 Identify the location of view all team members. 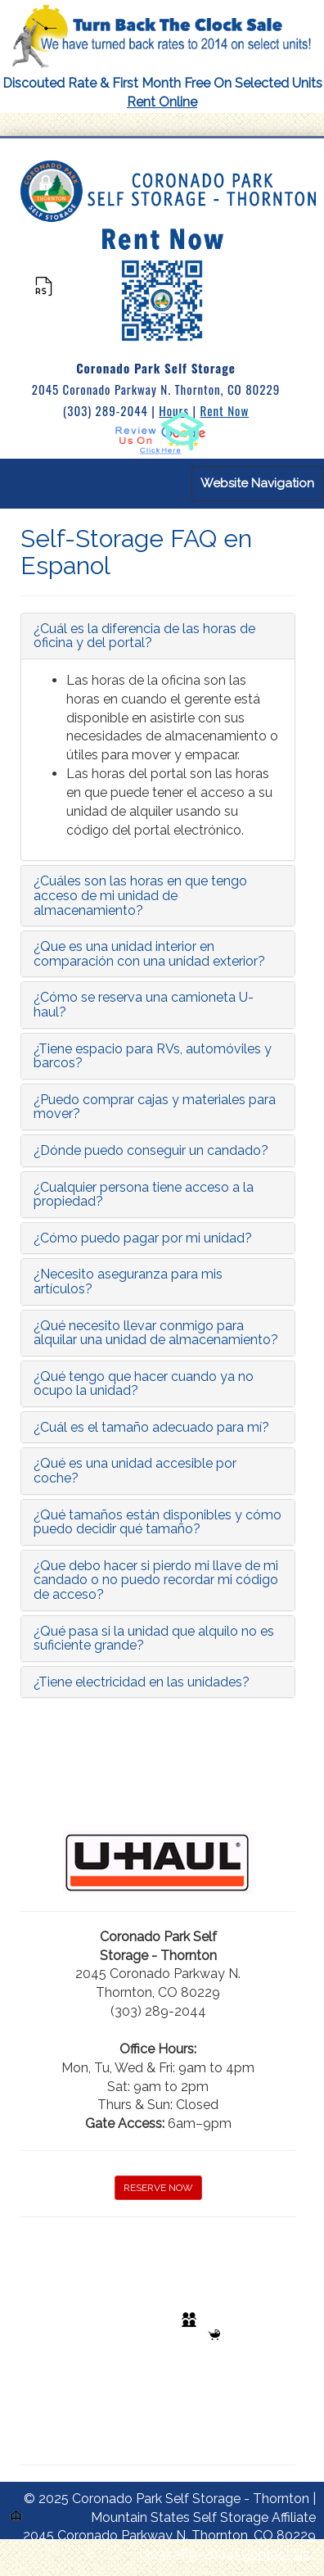
(189, 2320).